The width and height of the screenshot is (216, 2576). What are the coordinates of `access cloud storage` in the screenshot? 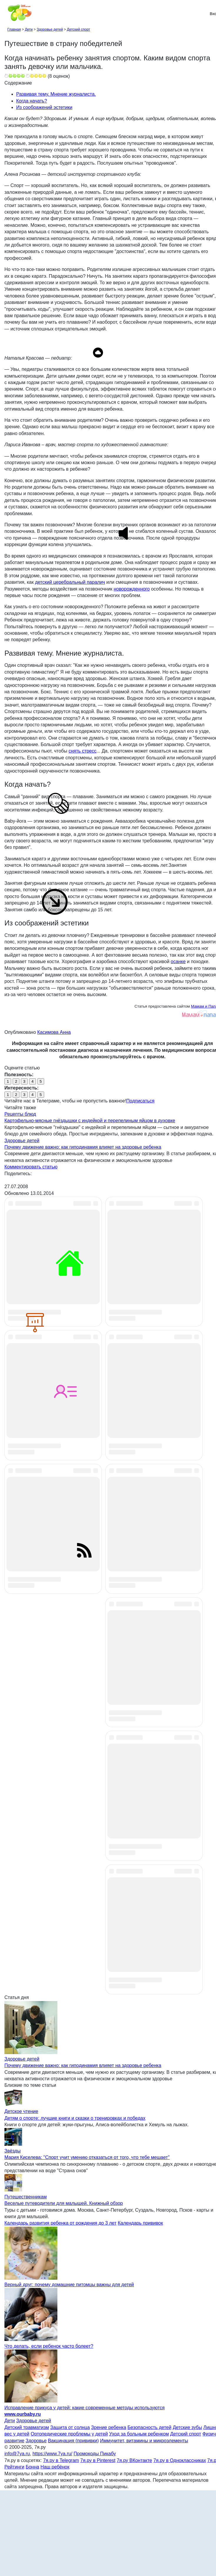 It's located at (98, 353).